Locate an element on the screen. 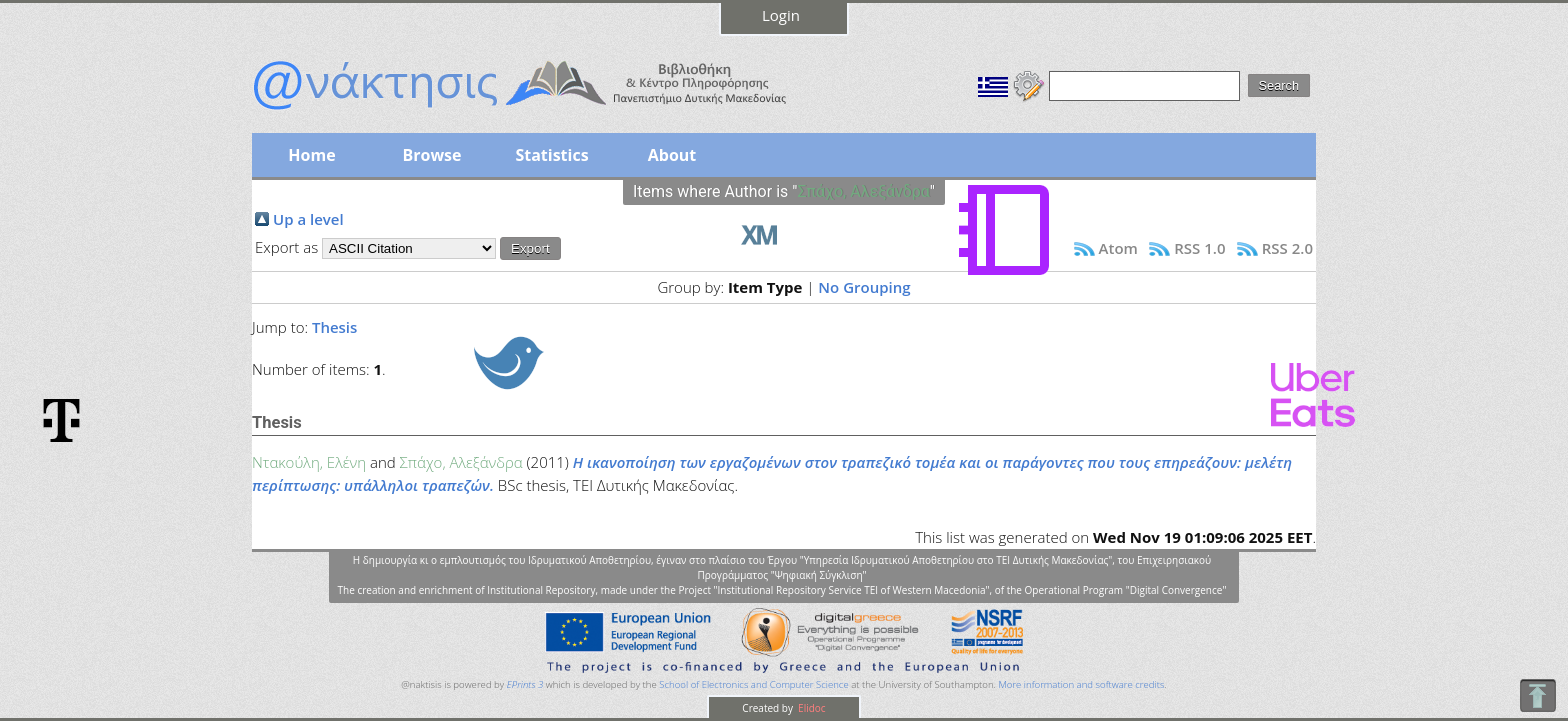 Image resolution: width=1568 pixels, height=721 pixels. deutsche telekom company logo is located at coordinates (61, 420).